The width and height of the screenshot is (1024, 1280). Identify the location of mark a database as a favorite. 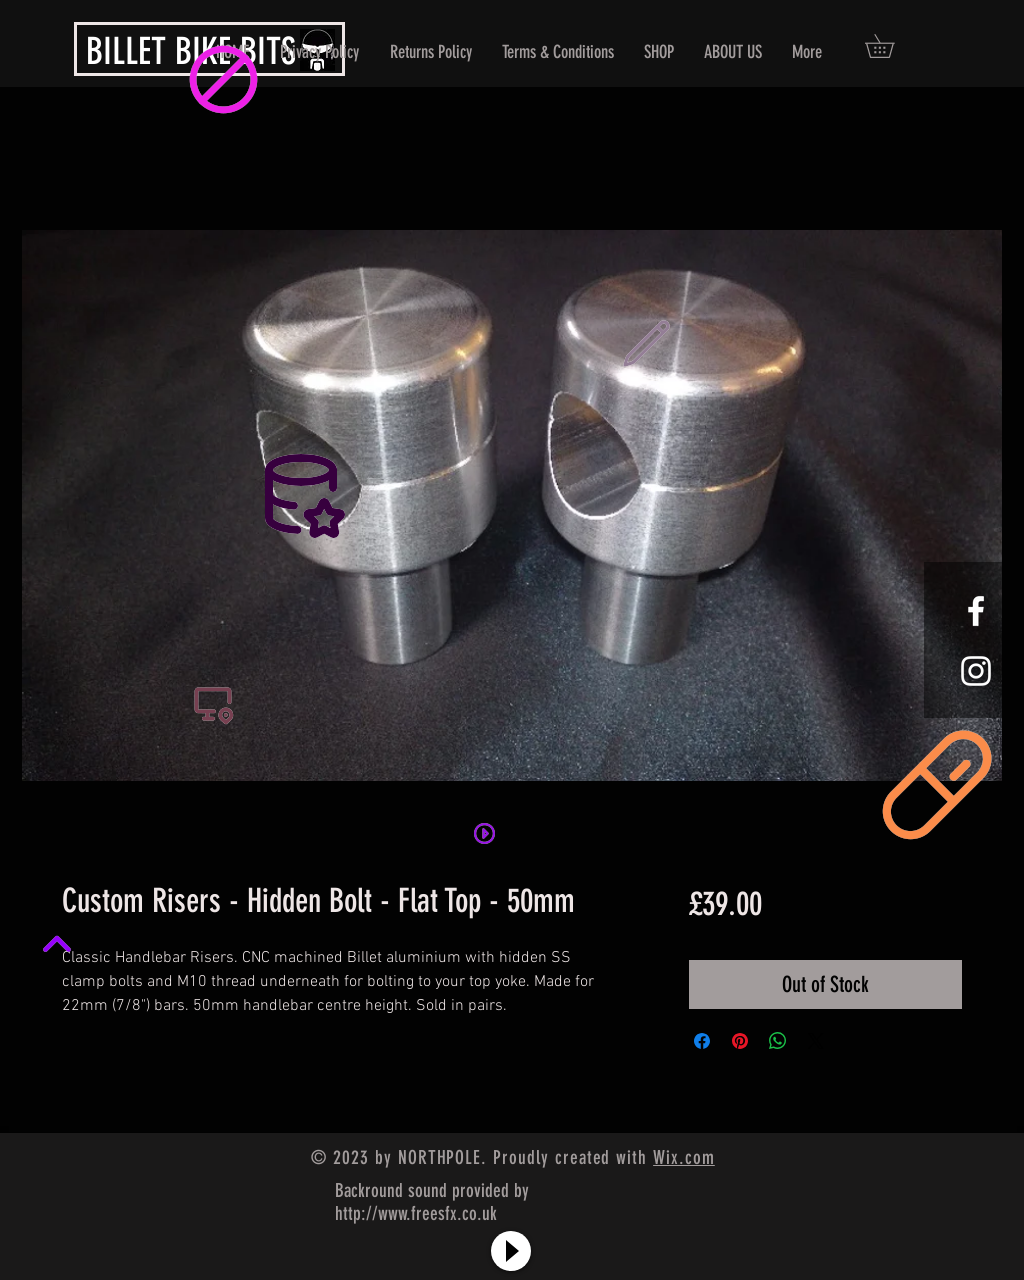
(301, 494).